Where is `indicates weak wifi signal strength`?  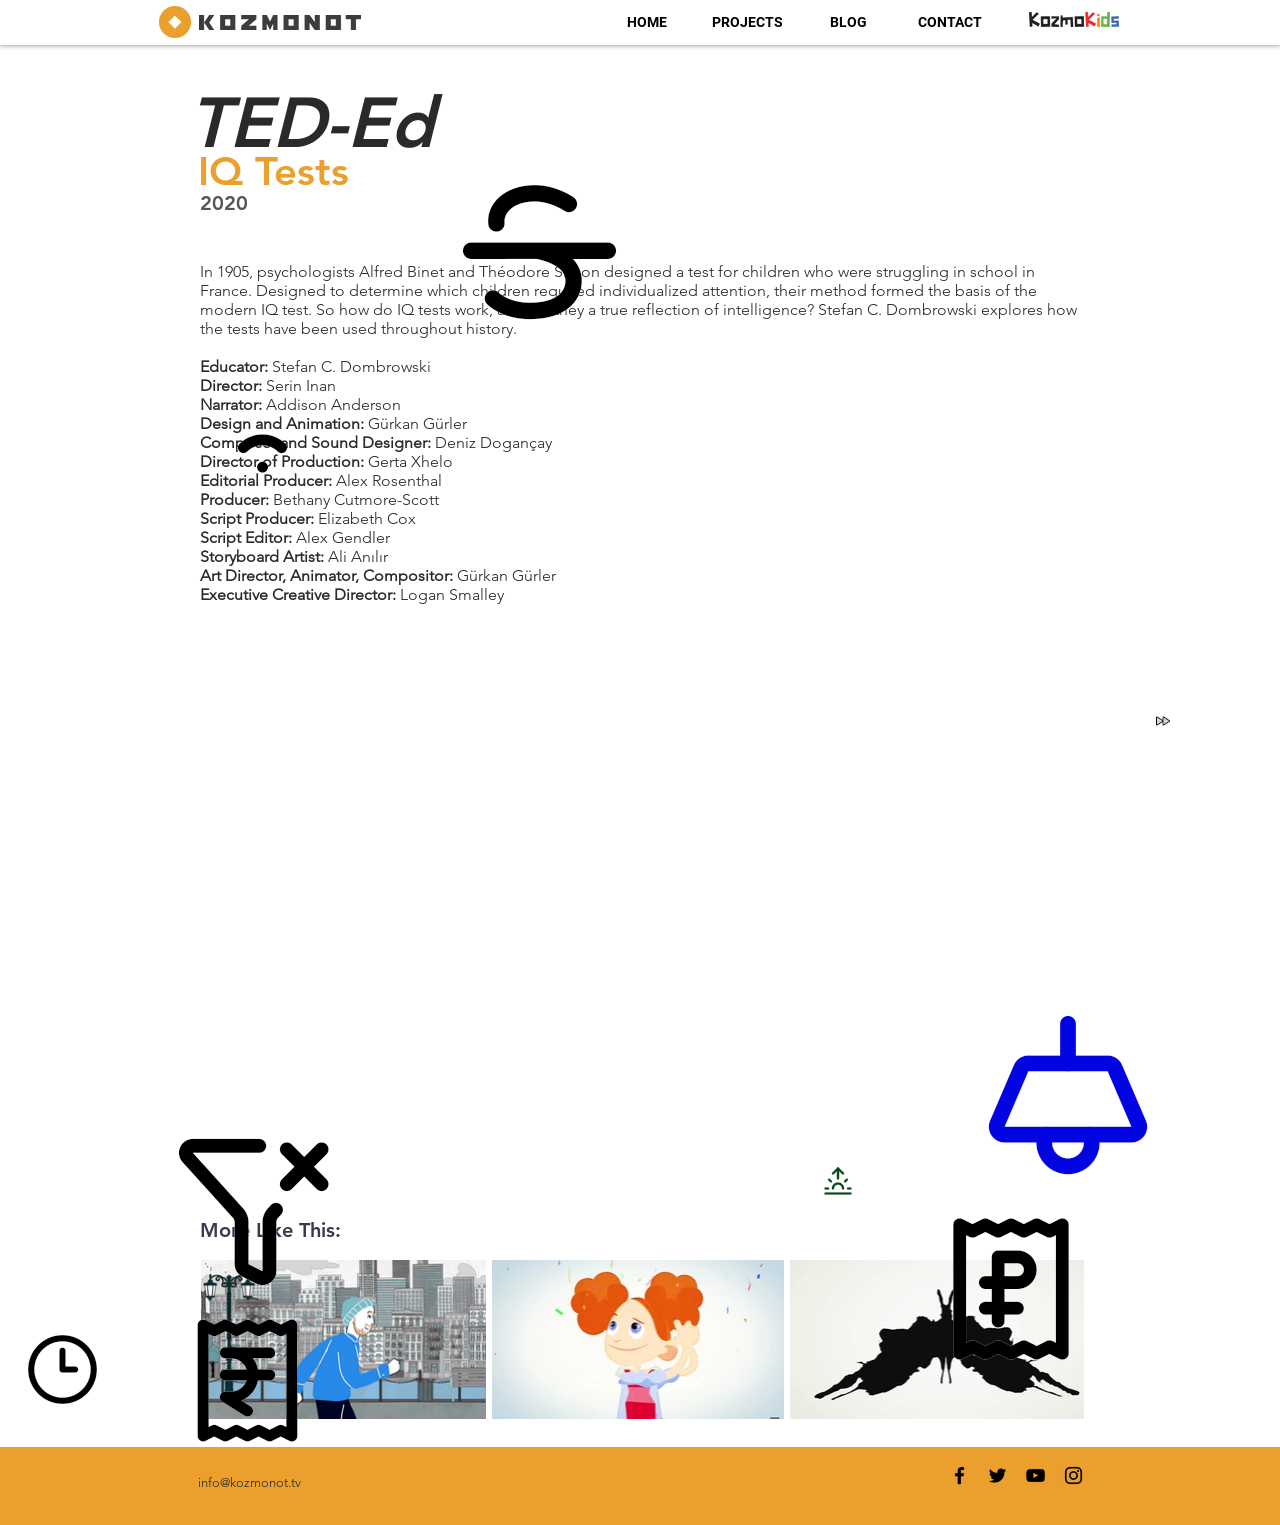
indicates weak wifi signal strength is located at coordinates (262, 423).